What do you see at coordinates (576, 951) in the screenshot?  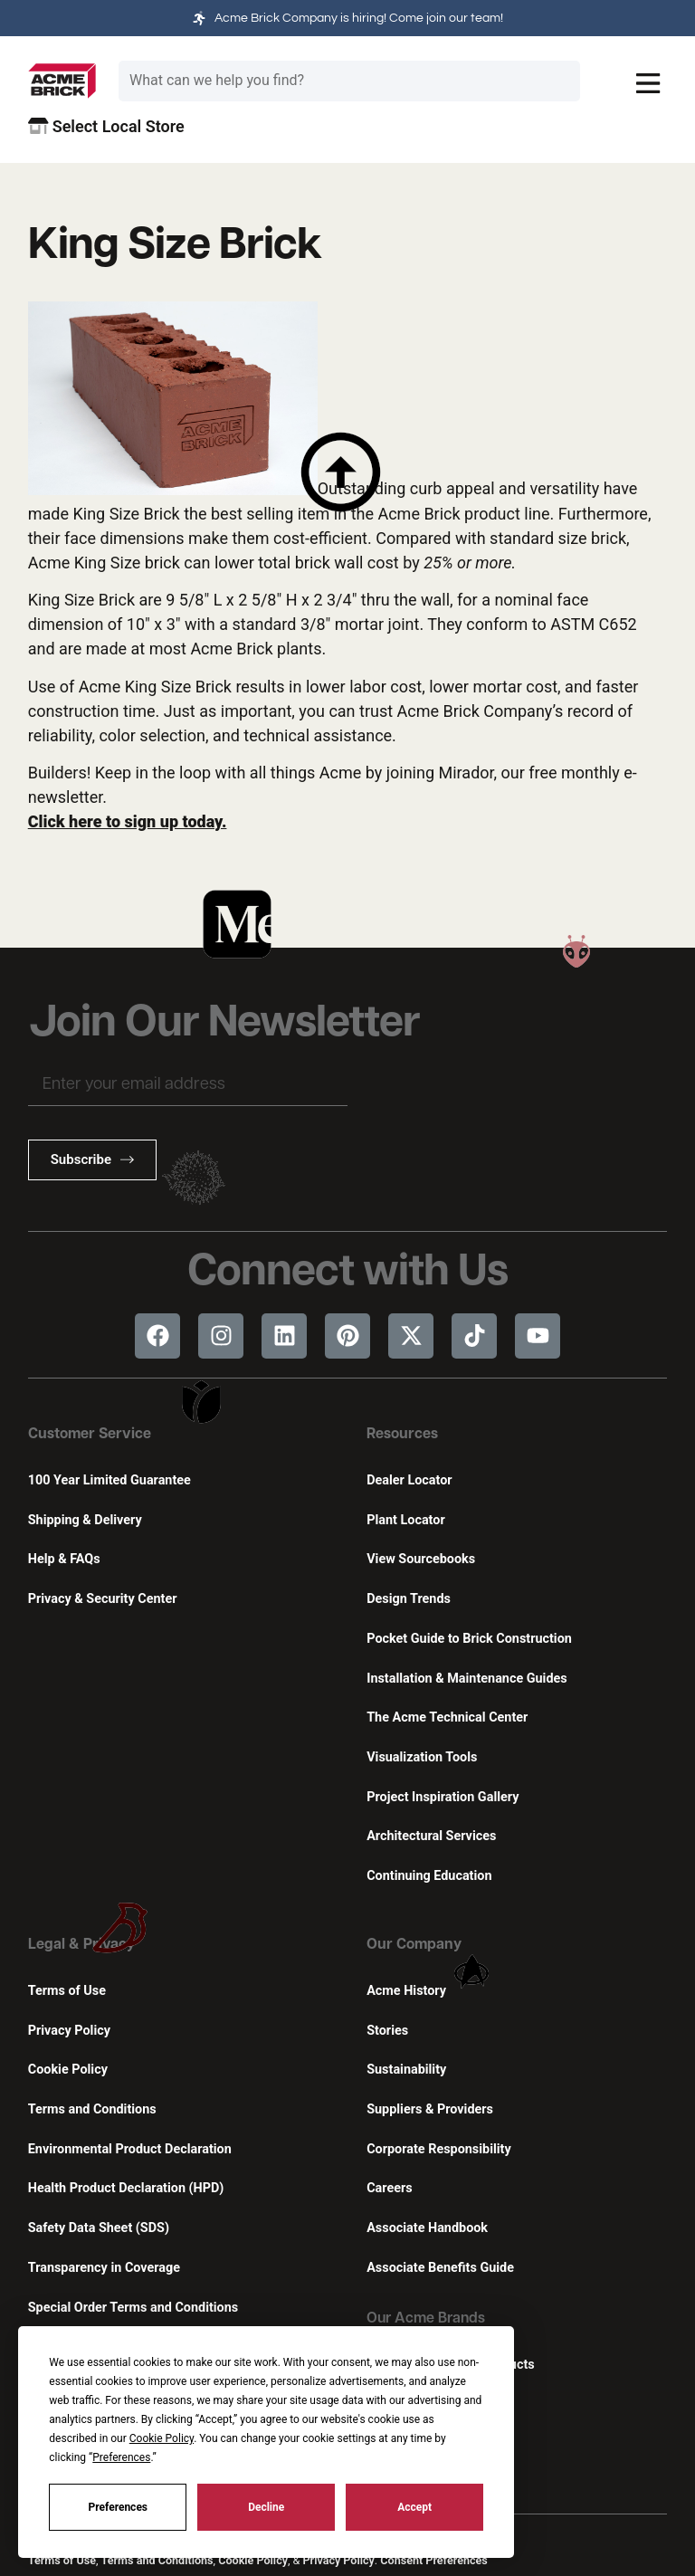 I see `open PlatformIO IDE or development environment` at bounding box center [576, 951].